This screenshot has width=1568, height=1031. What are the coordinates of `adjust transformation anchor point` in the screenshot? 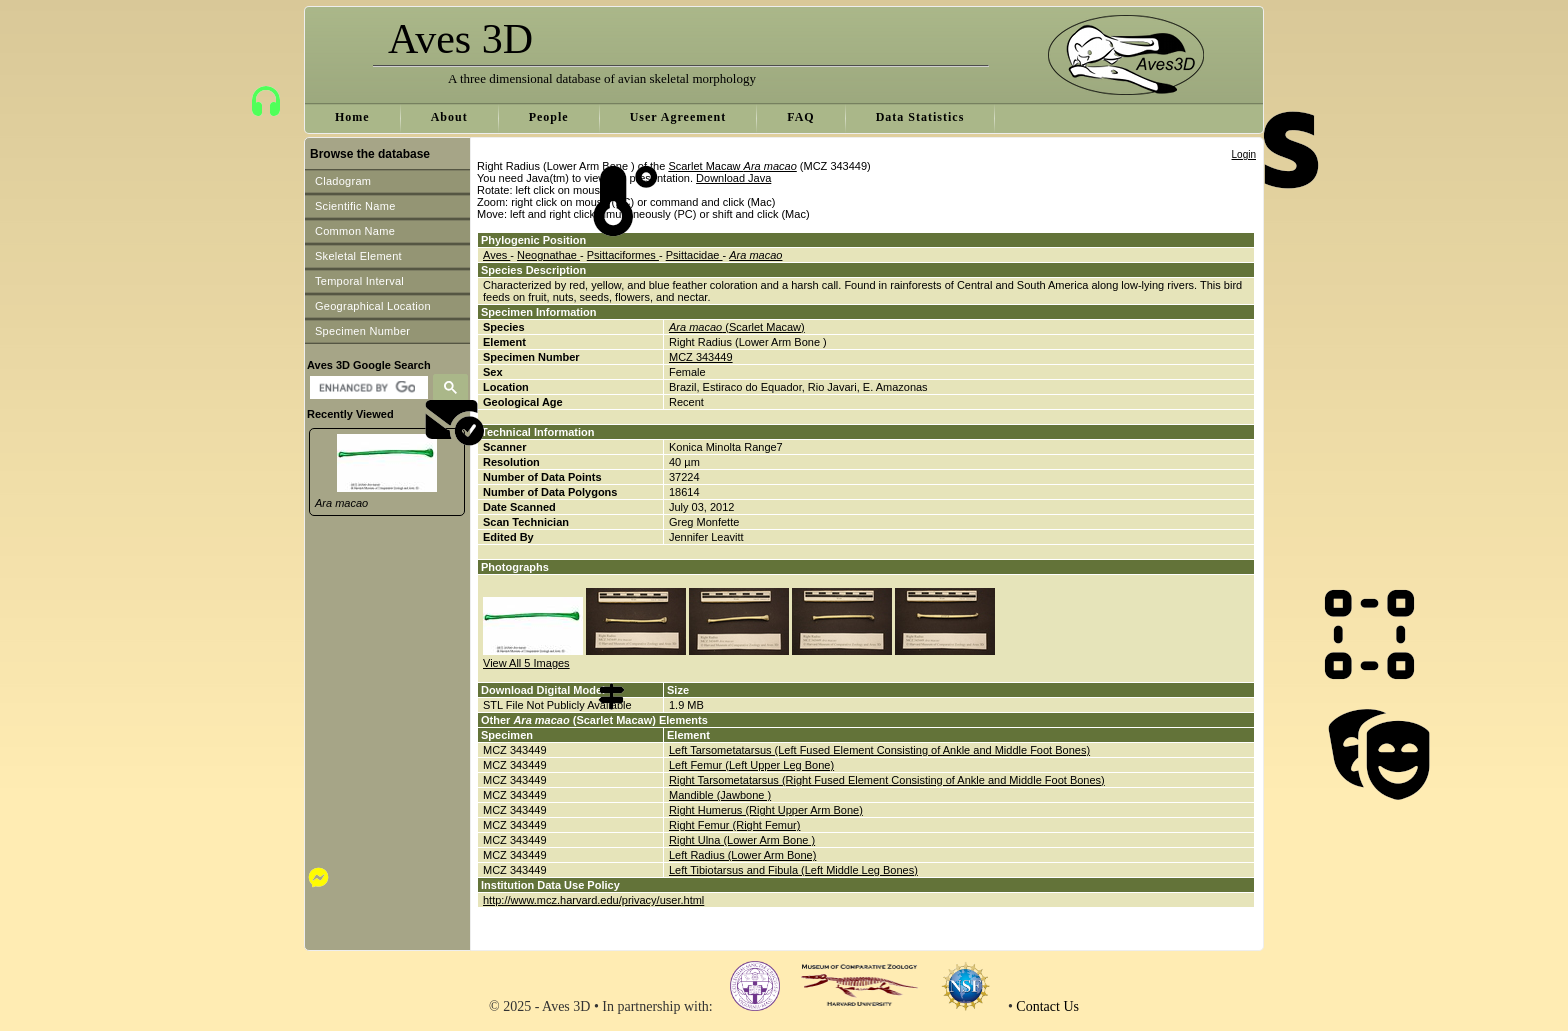 It's located at (1369, 634).